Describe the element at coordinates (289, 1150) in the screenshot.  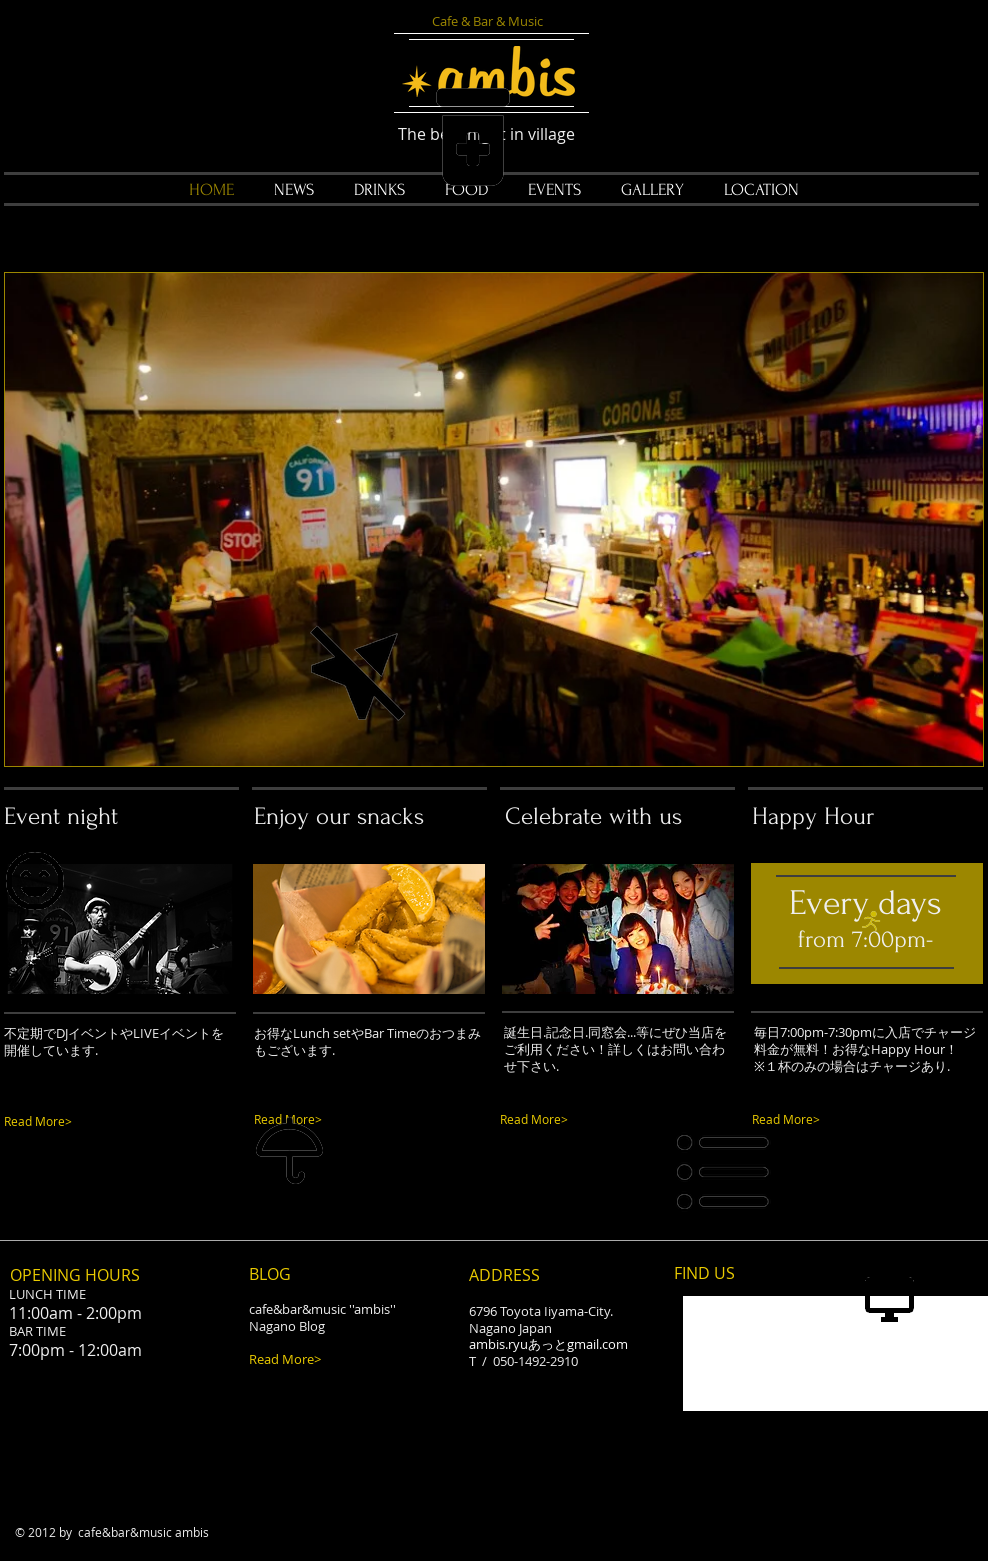
I see `view weather protection or rain forecast` at that location.